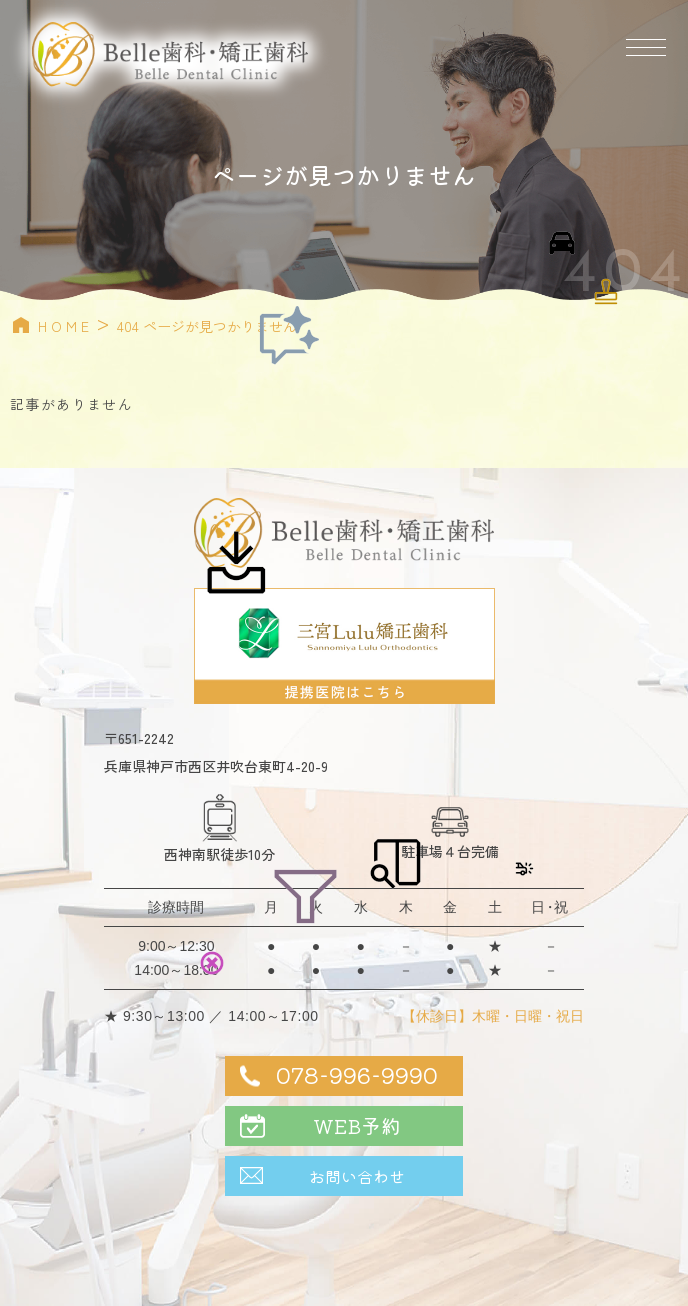 This screenshot has width=688, height=1306. What do you see at coordinates (238, 562) in the screenshot?
I see `stash changes in git` at bounding box center [238, 562].